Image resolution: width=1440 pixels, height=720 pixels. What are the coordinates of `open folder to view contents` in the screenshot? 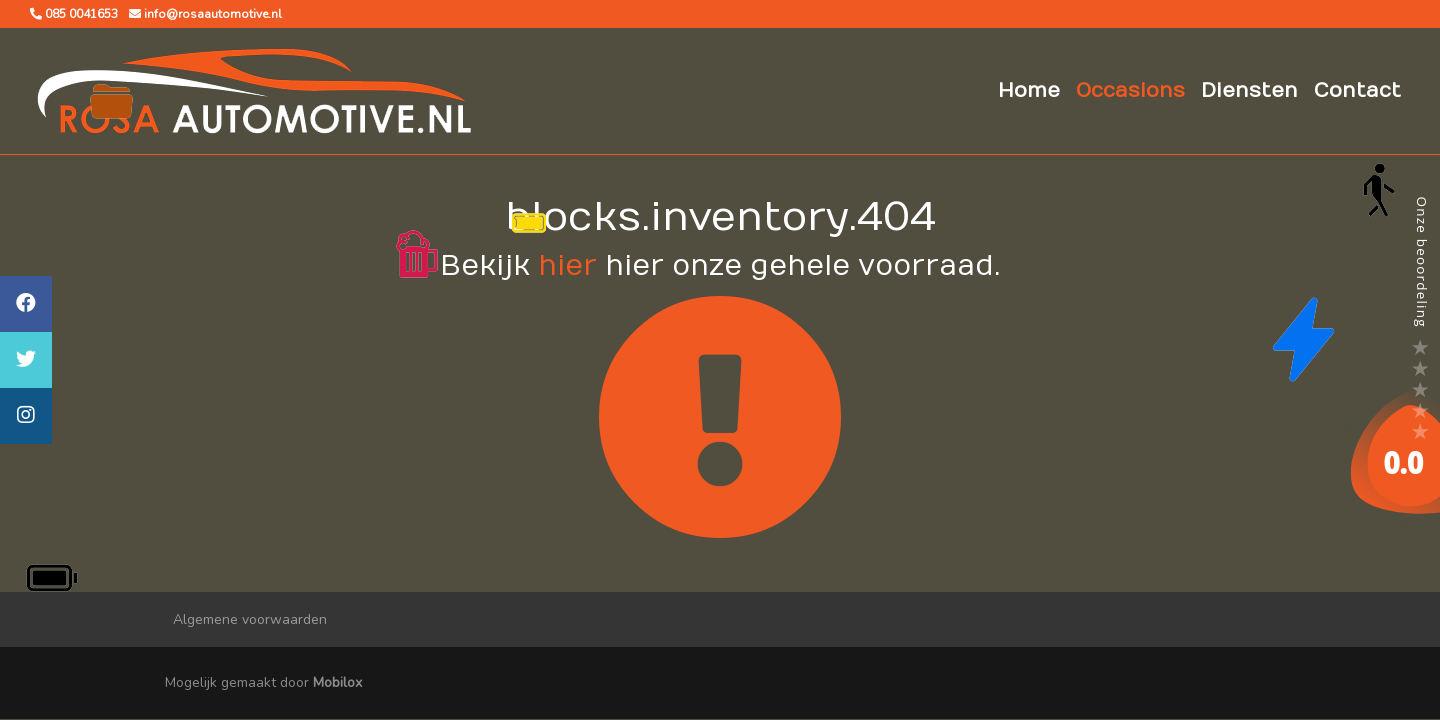 It's located at (111, 101).